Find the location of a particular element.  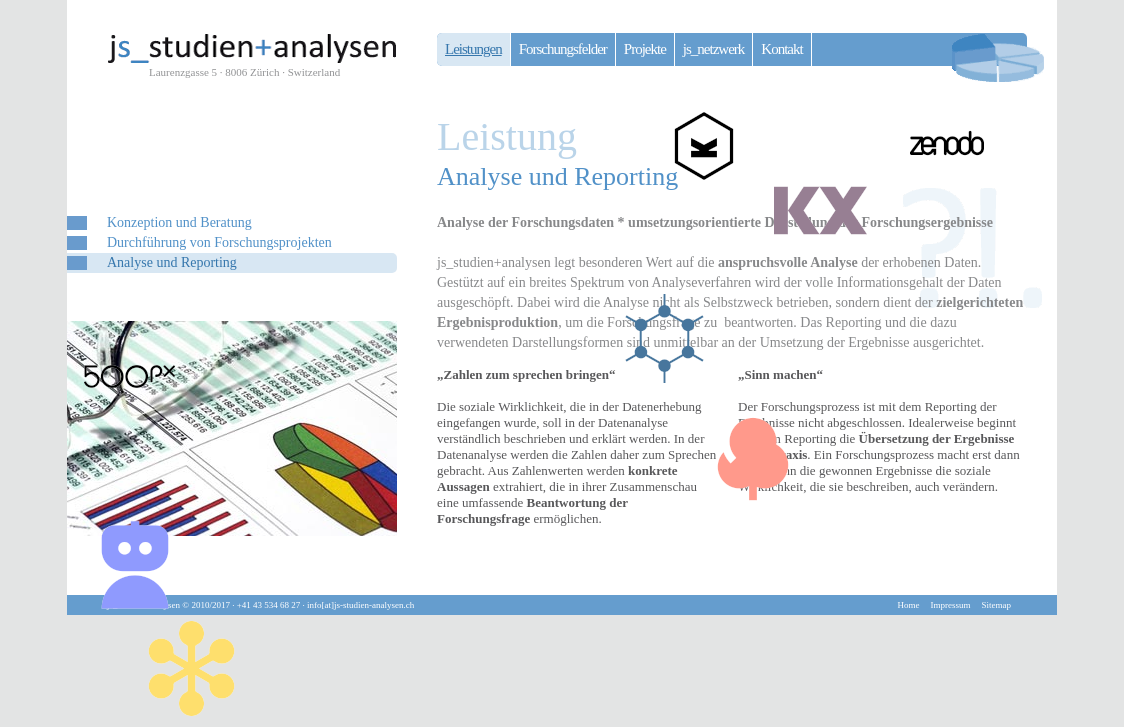

access nature or environmental settings is located at coordinates (753, 461).